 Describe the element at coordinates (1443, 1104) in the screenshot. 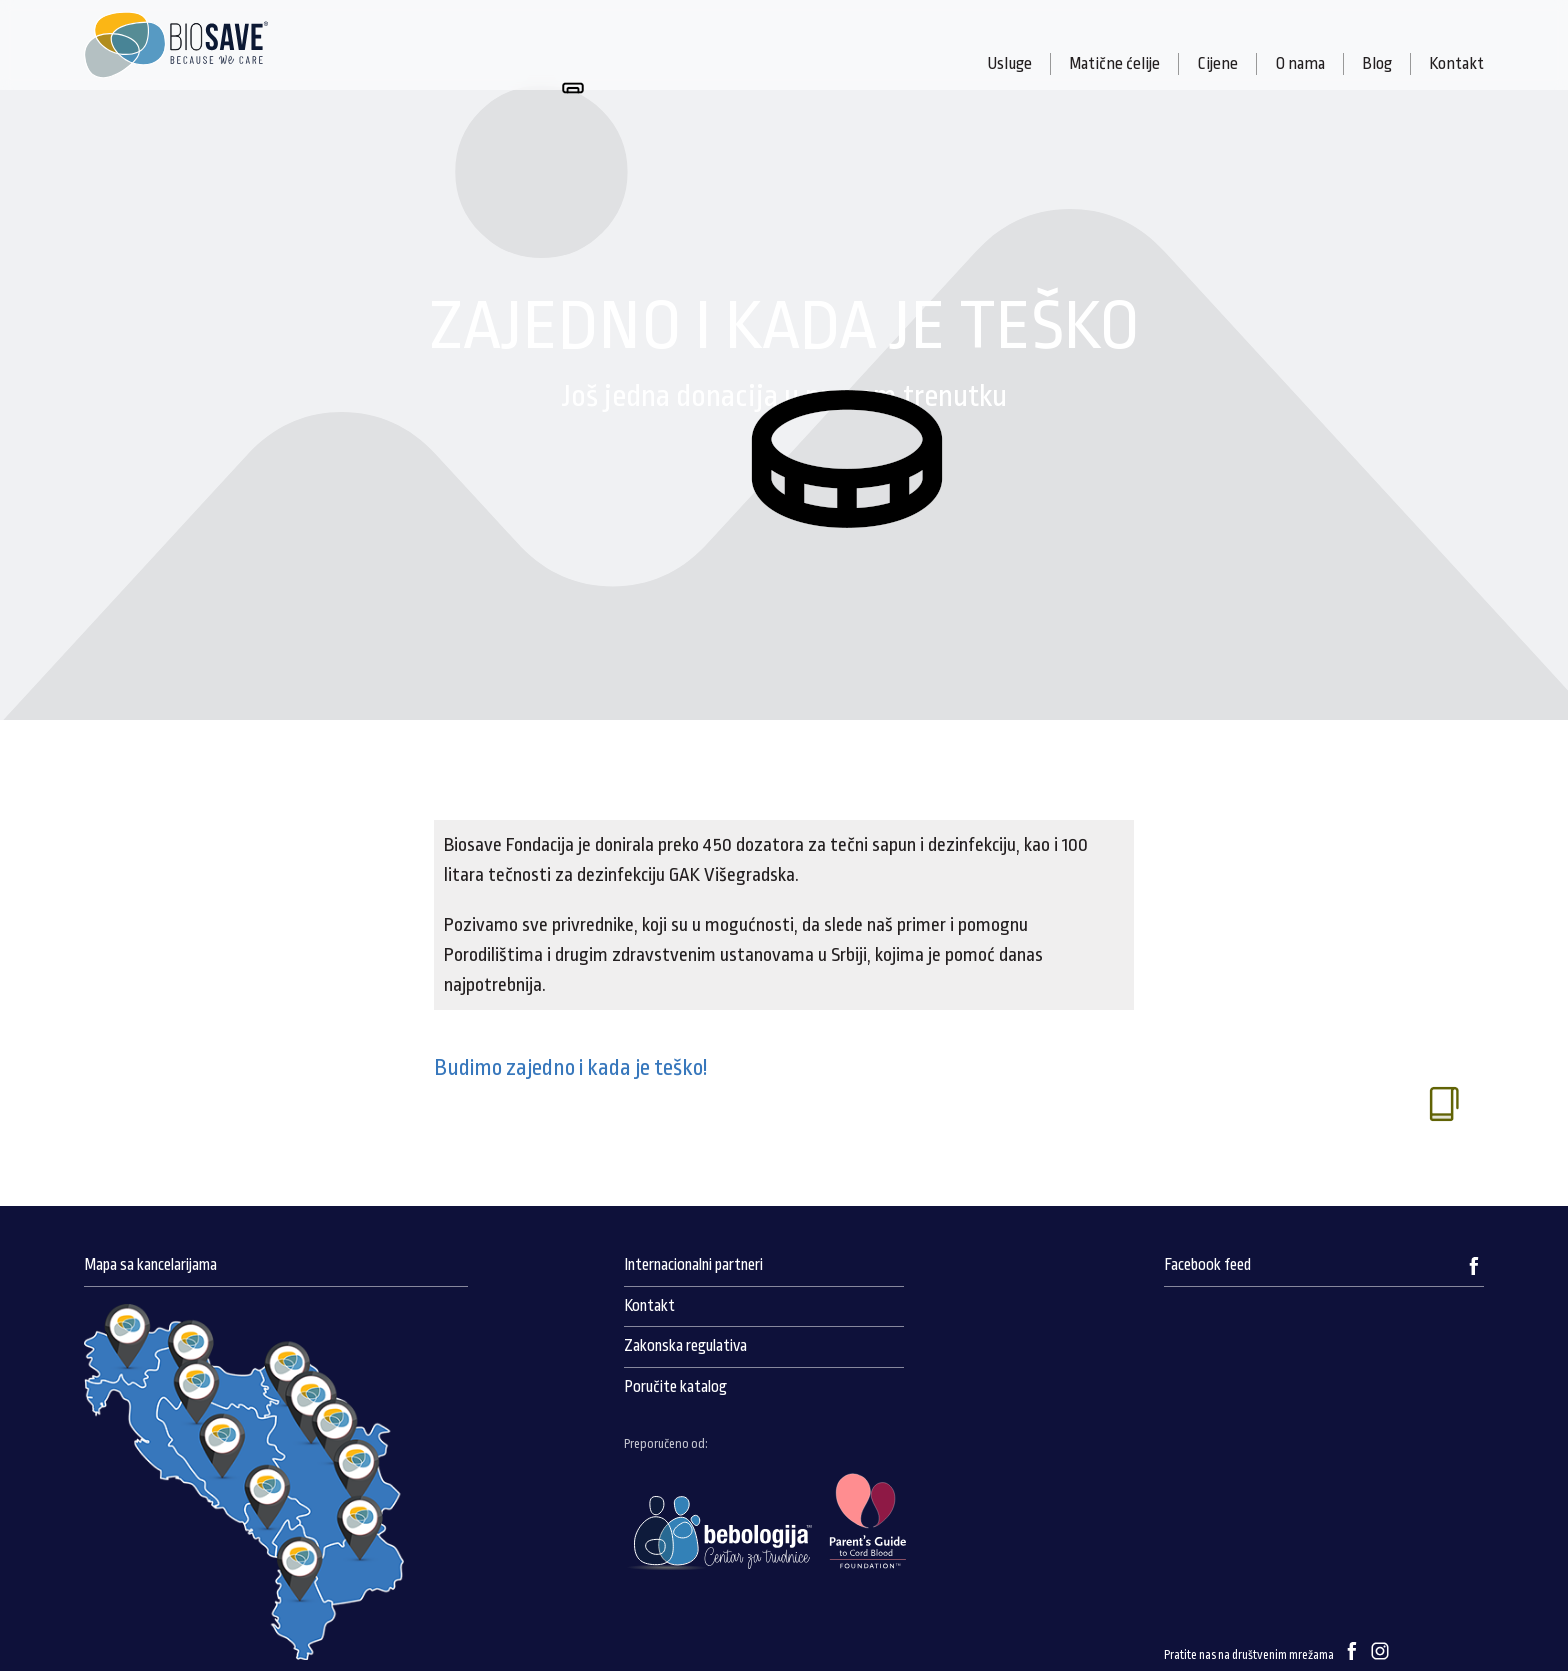

I see `indicates towel or linen amenities available` at that location.